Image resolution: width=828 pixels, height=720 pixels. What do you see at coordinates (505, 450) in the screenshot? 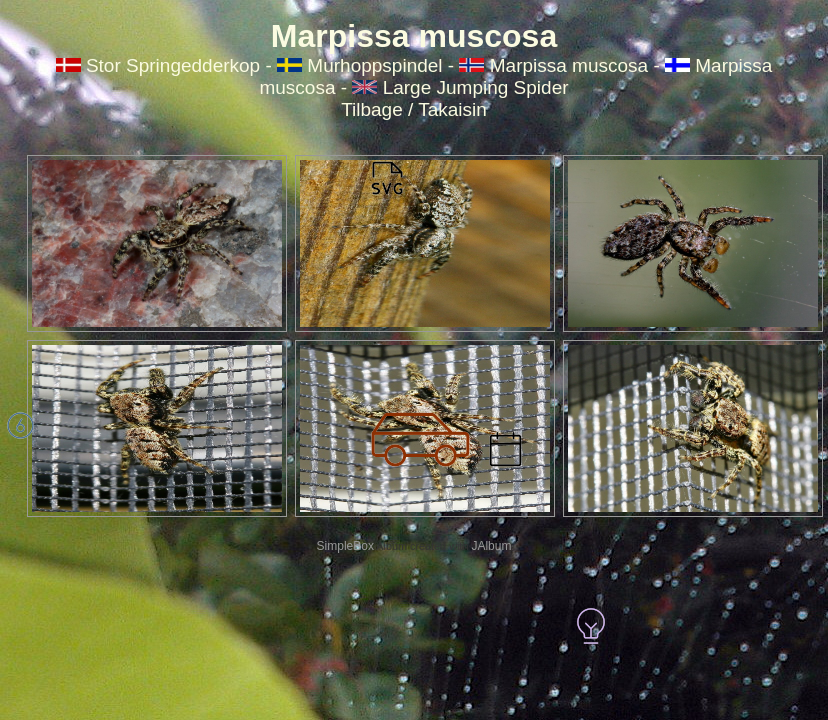
I see `view calendar` at bounding box center [505, 450].